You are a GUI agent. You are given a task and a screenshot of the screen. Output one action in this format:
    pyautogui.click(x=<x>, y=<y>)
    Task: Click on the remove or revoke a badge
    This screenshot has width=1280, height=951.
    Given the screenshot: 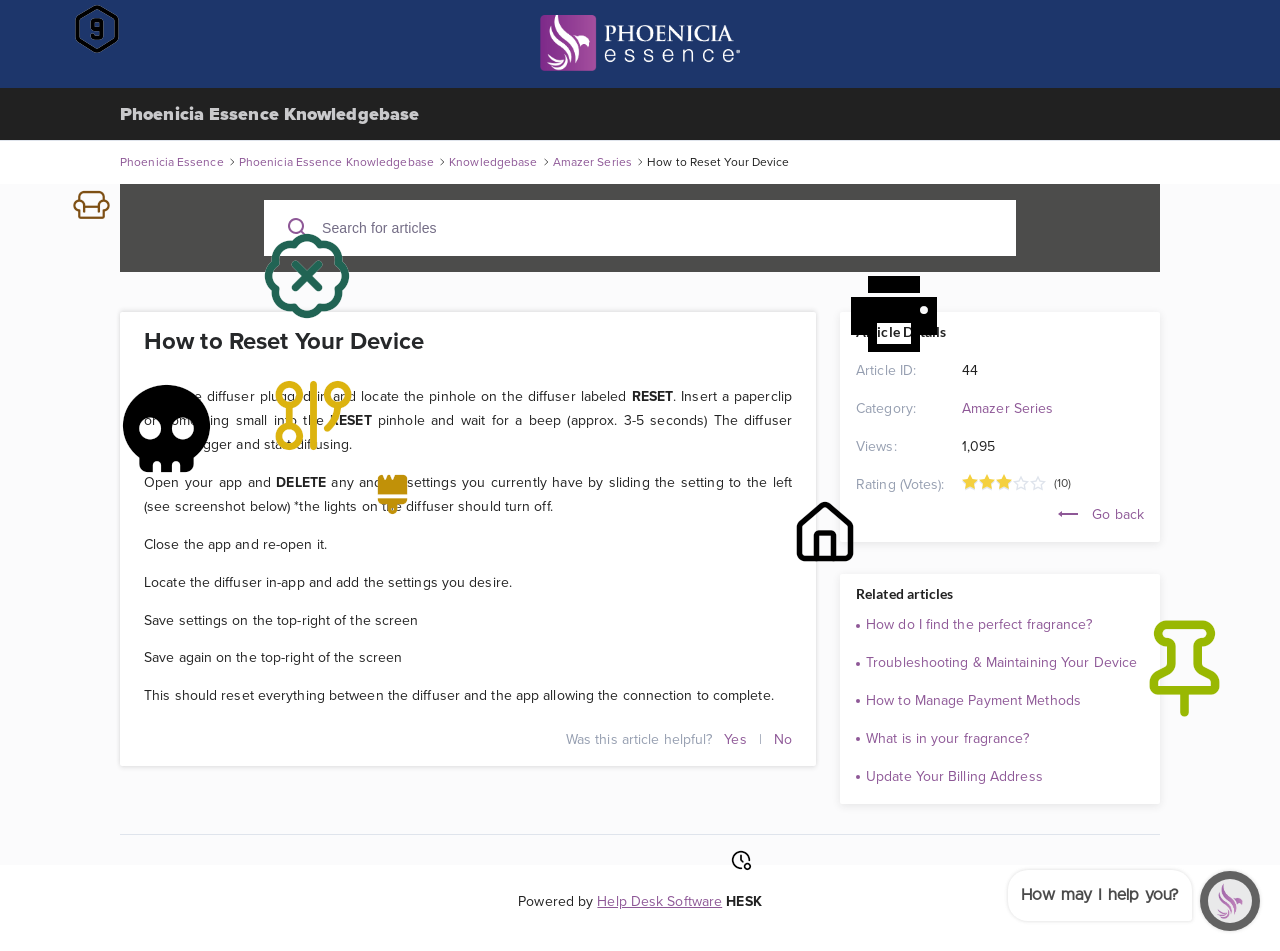 What is the action you would take?
    pyautogui.click(x=307, y=276)
    